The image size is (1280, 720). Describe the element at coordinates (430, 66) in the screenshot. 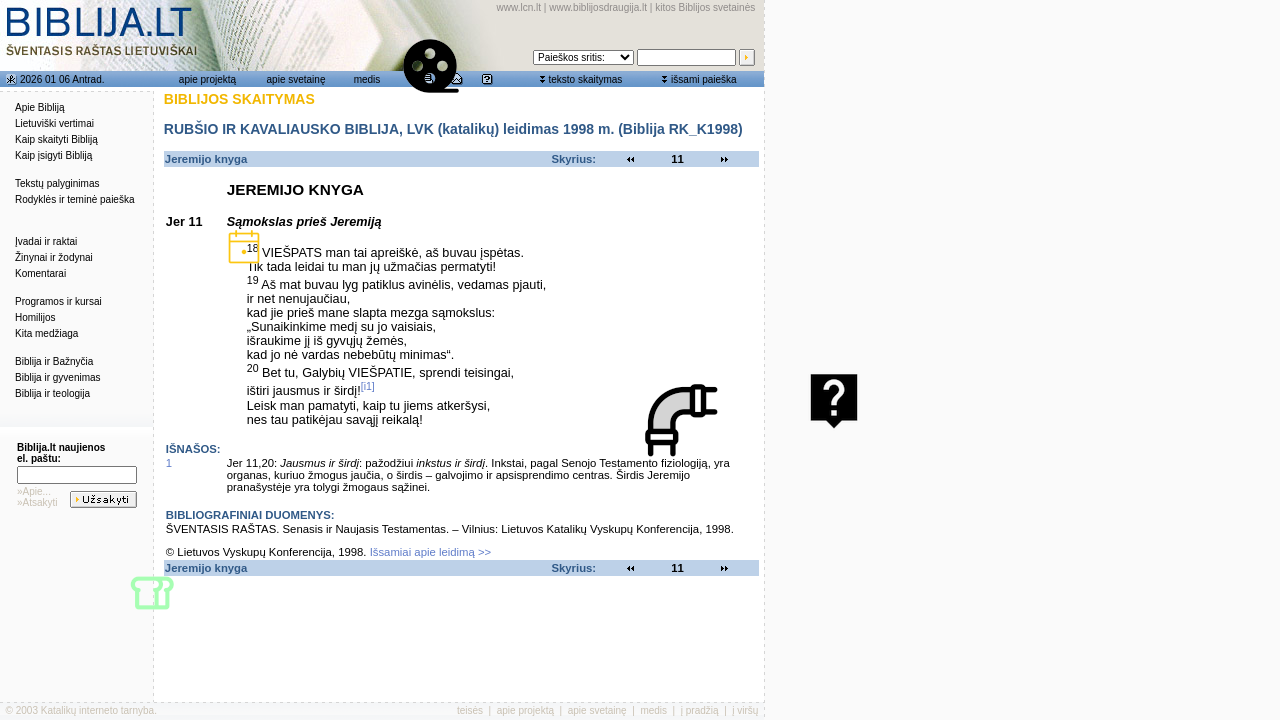

I see `access video or movie content` at that location.